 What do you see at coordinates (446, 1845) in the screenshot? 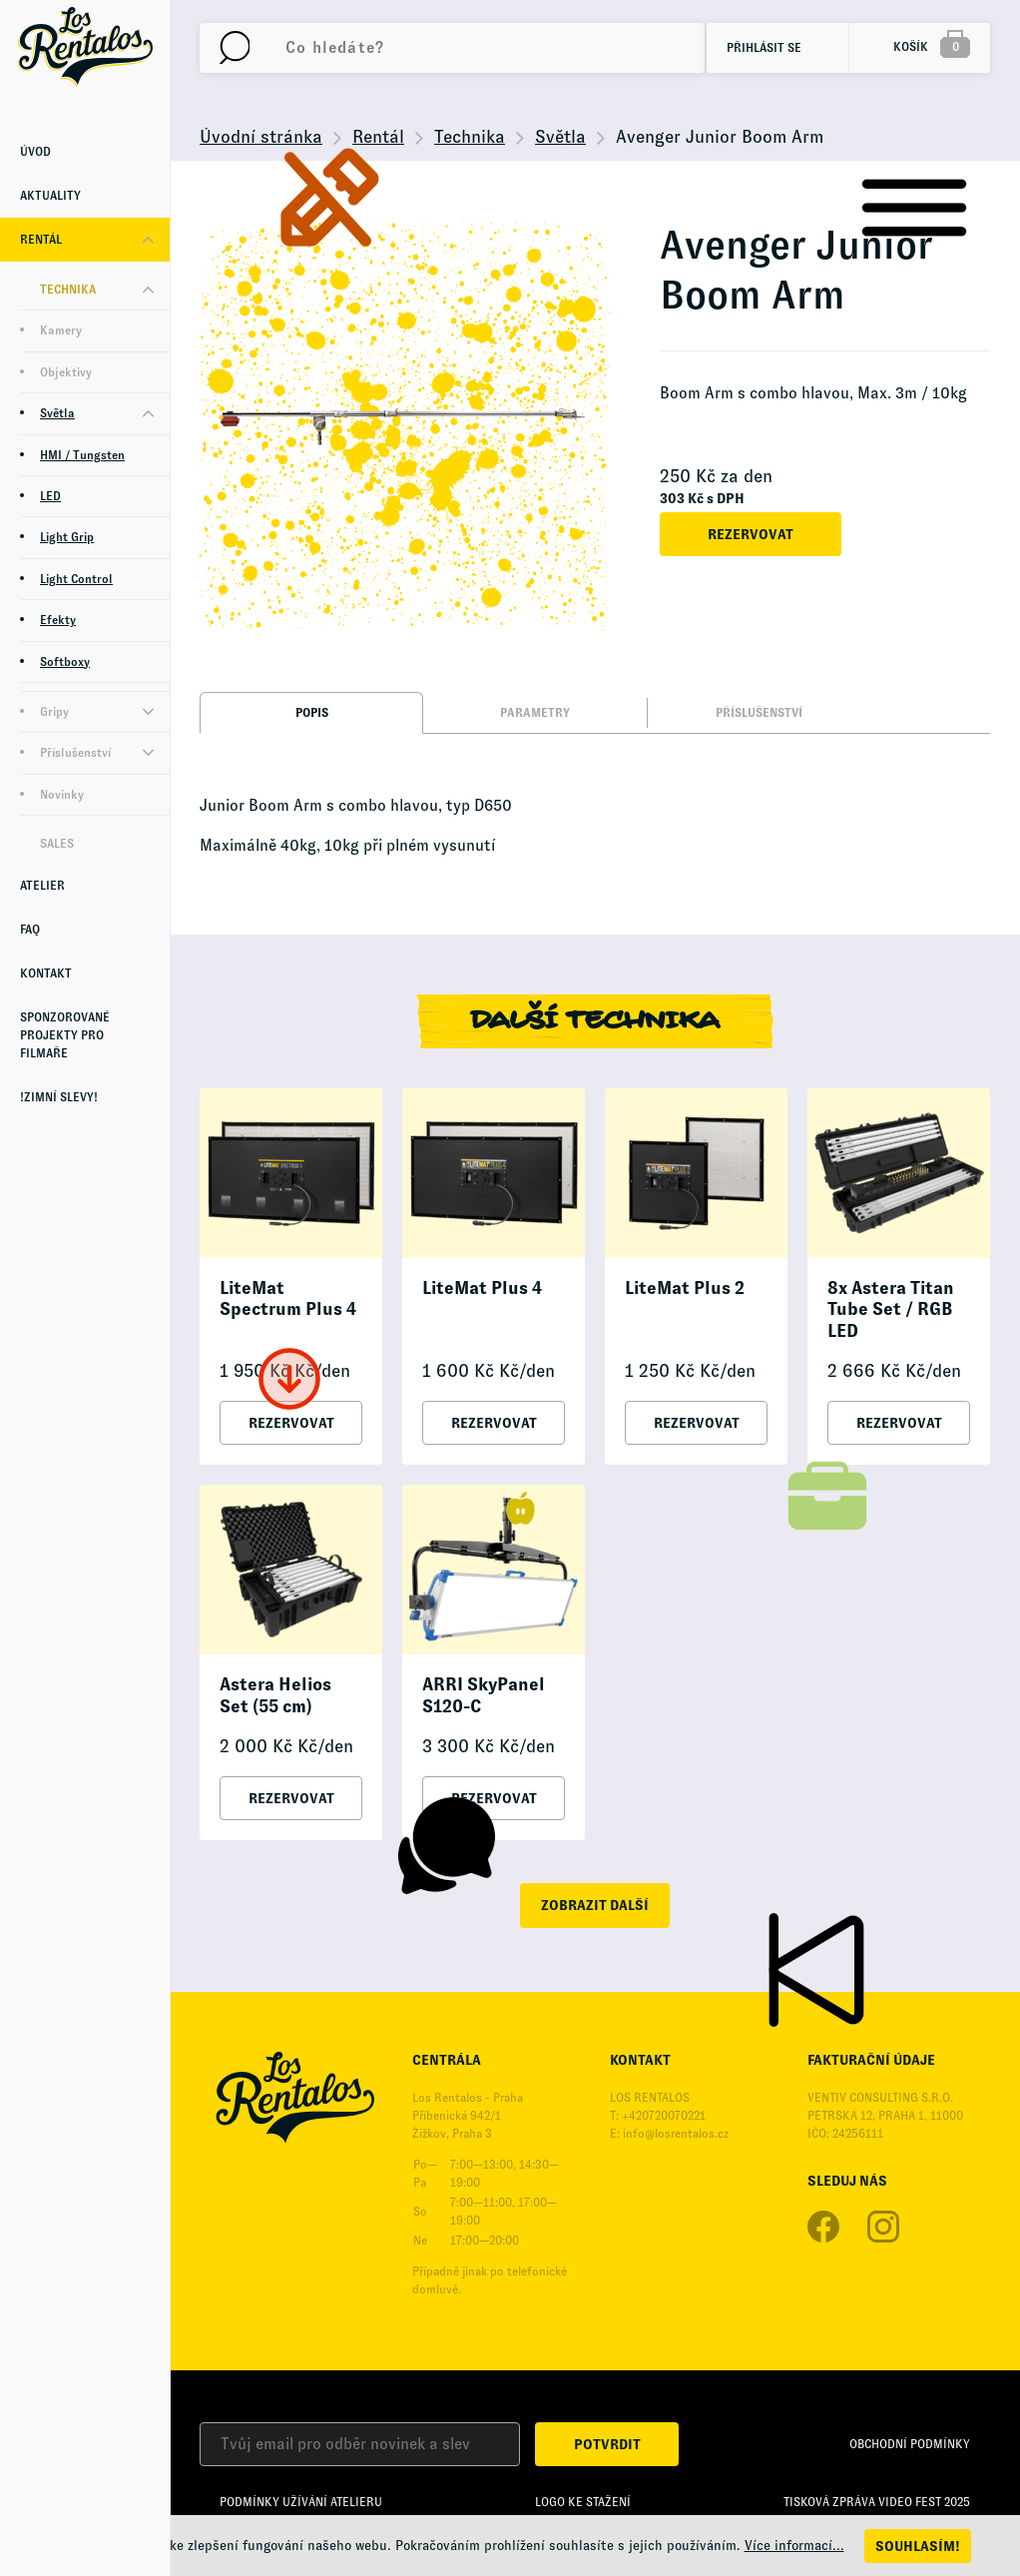
I see `open messaging or chat` at bounding box center [446, 1845].